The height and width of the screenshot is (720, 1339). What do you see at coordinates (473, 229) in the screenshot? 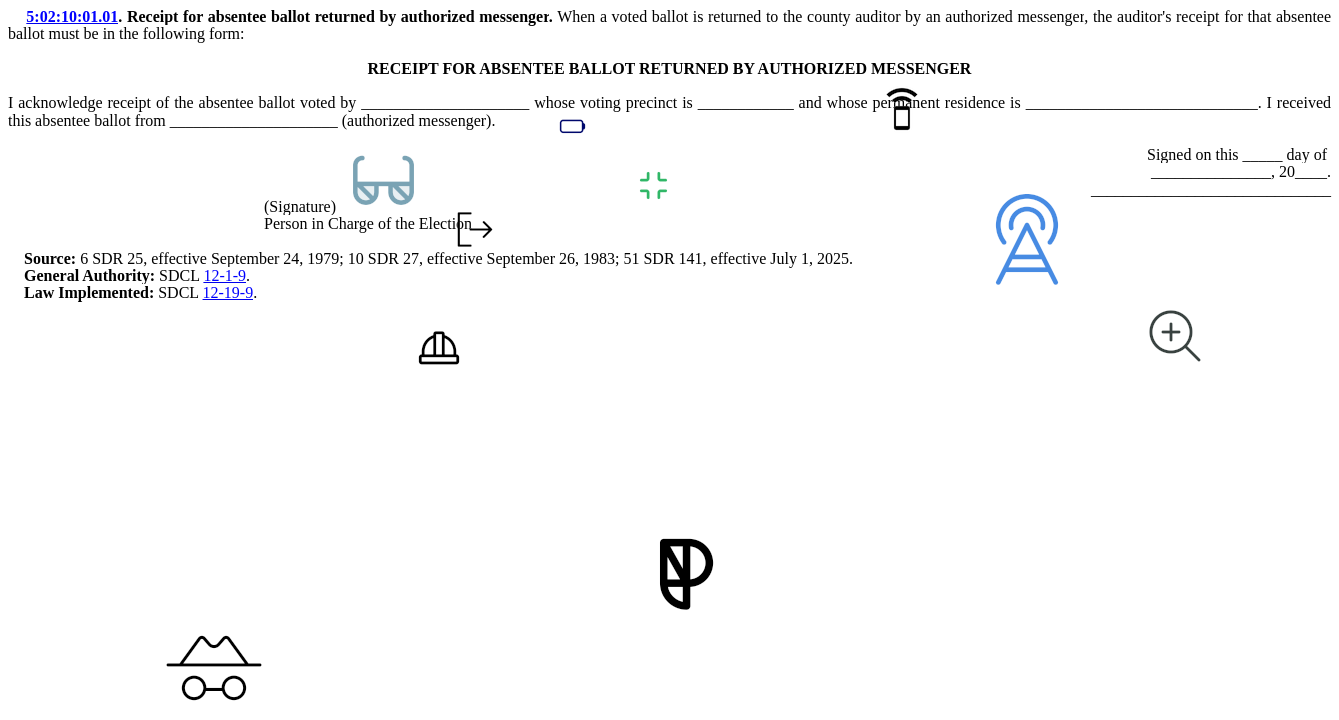
I see `sign out of your account` at bounding box center [473, 229].